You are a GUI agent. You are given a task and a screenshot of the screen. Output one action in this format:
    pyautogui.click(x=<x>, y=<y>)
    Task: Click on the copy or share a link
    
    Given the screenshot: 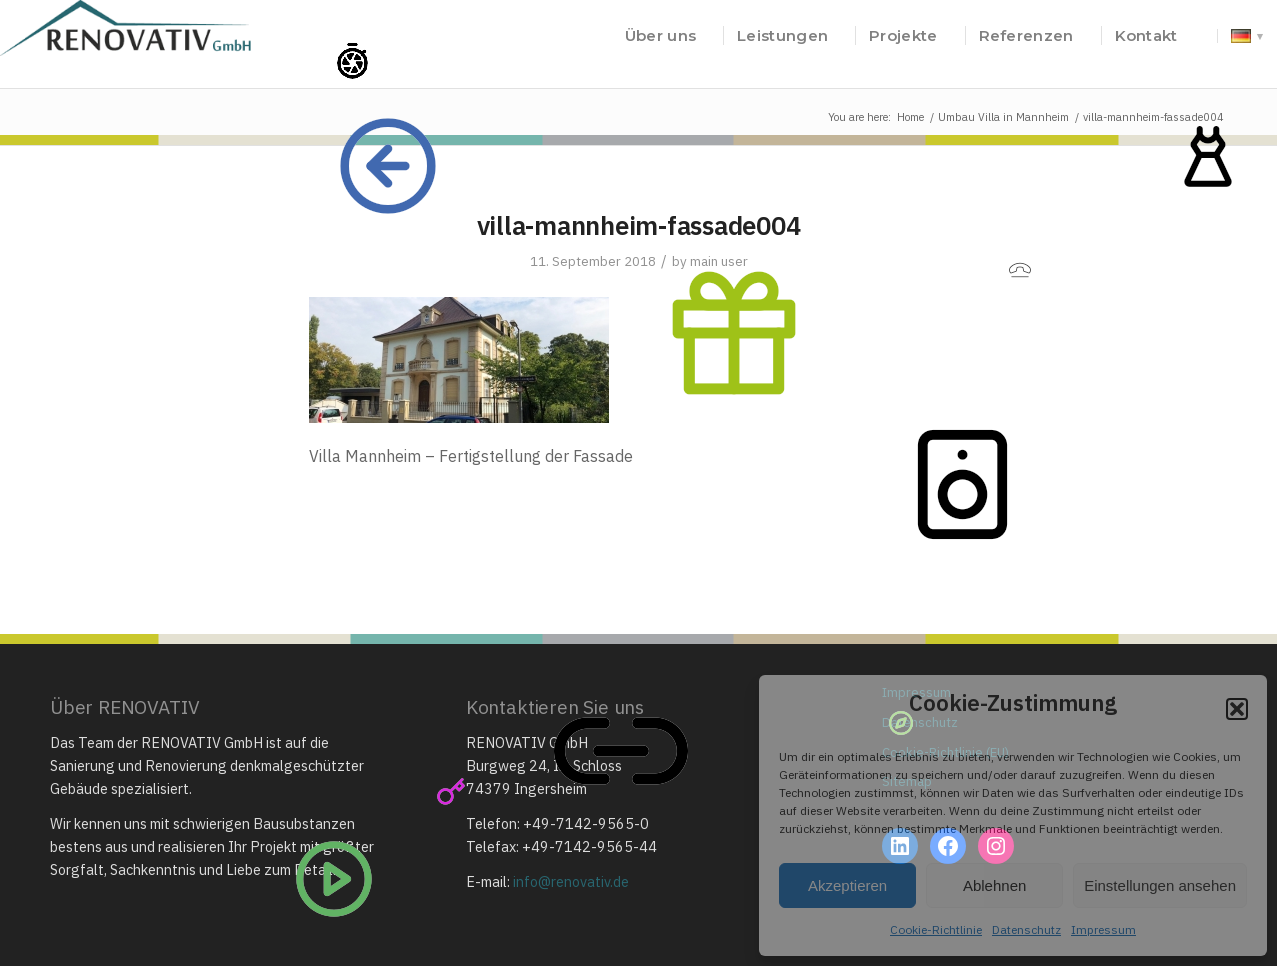 What is the action you would take?
    pyautogui.click(x=621, y=751)
    